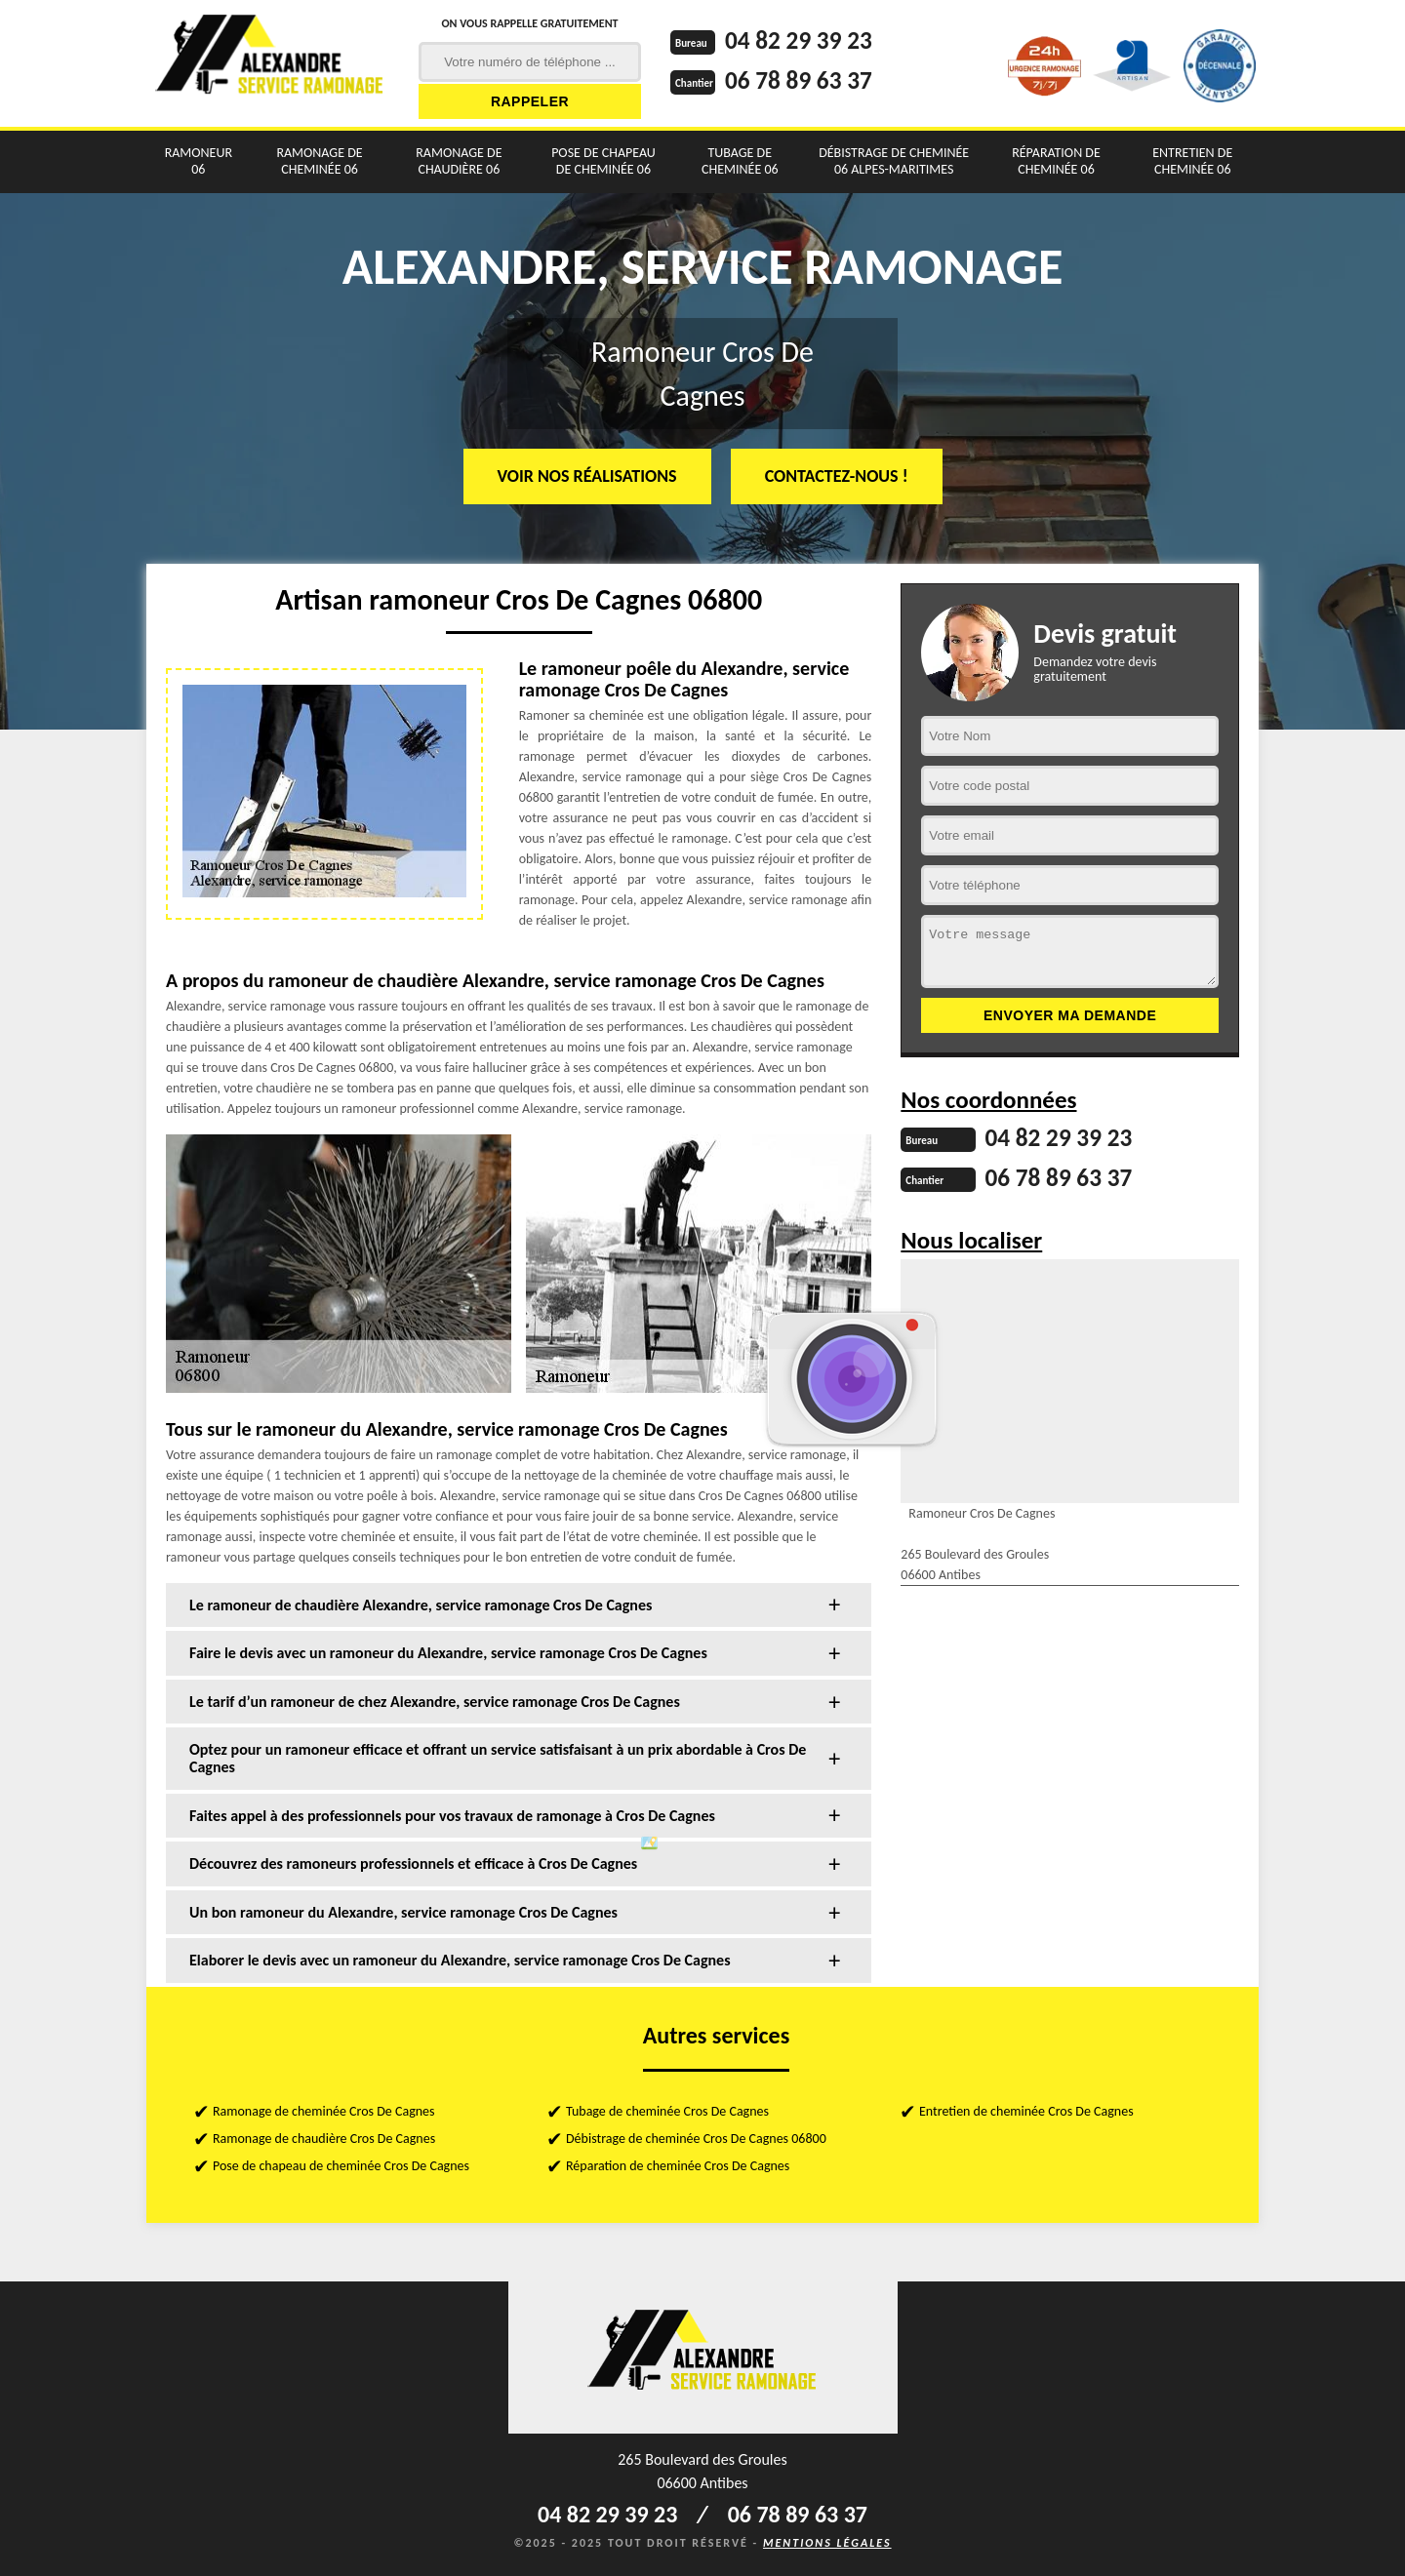  Describe the element at coordinates (649, 1843) in the screenshot. I see `open the photos app` at that location.